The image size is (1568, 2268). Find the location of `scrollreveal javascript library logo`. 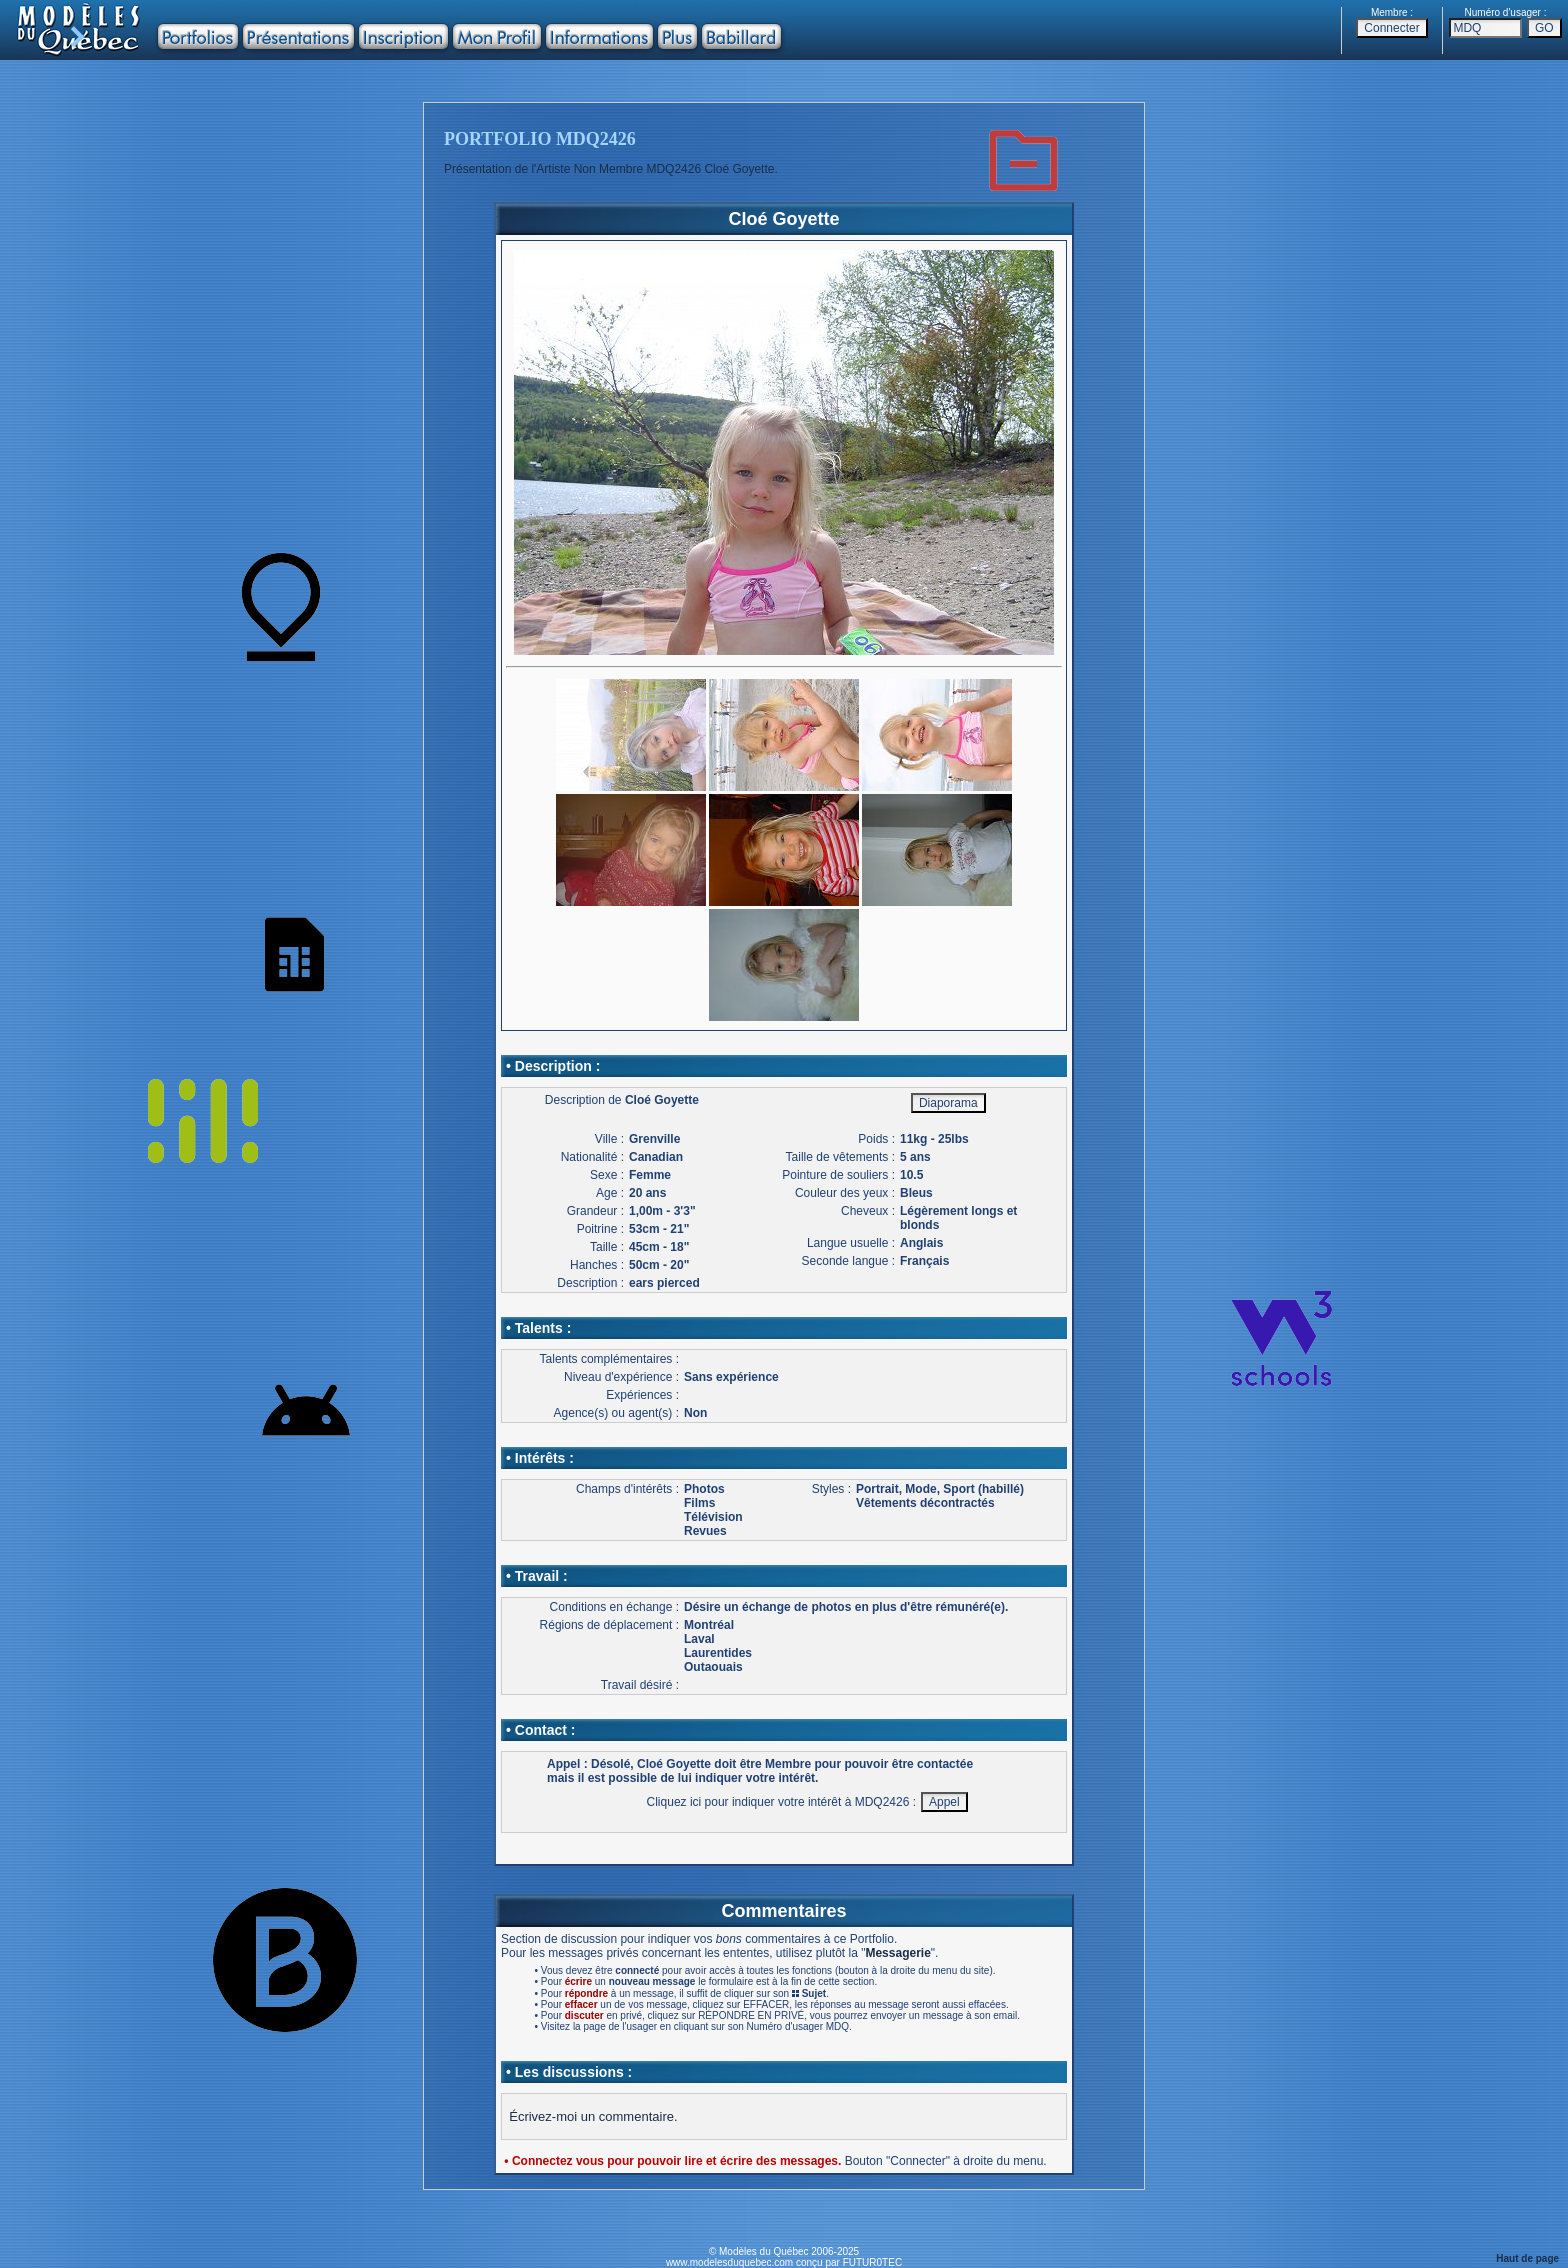

scrollreveal javascript library logo is located at coordinates (203, 1121).